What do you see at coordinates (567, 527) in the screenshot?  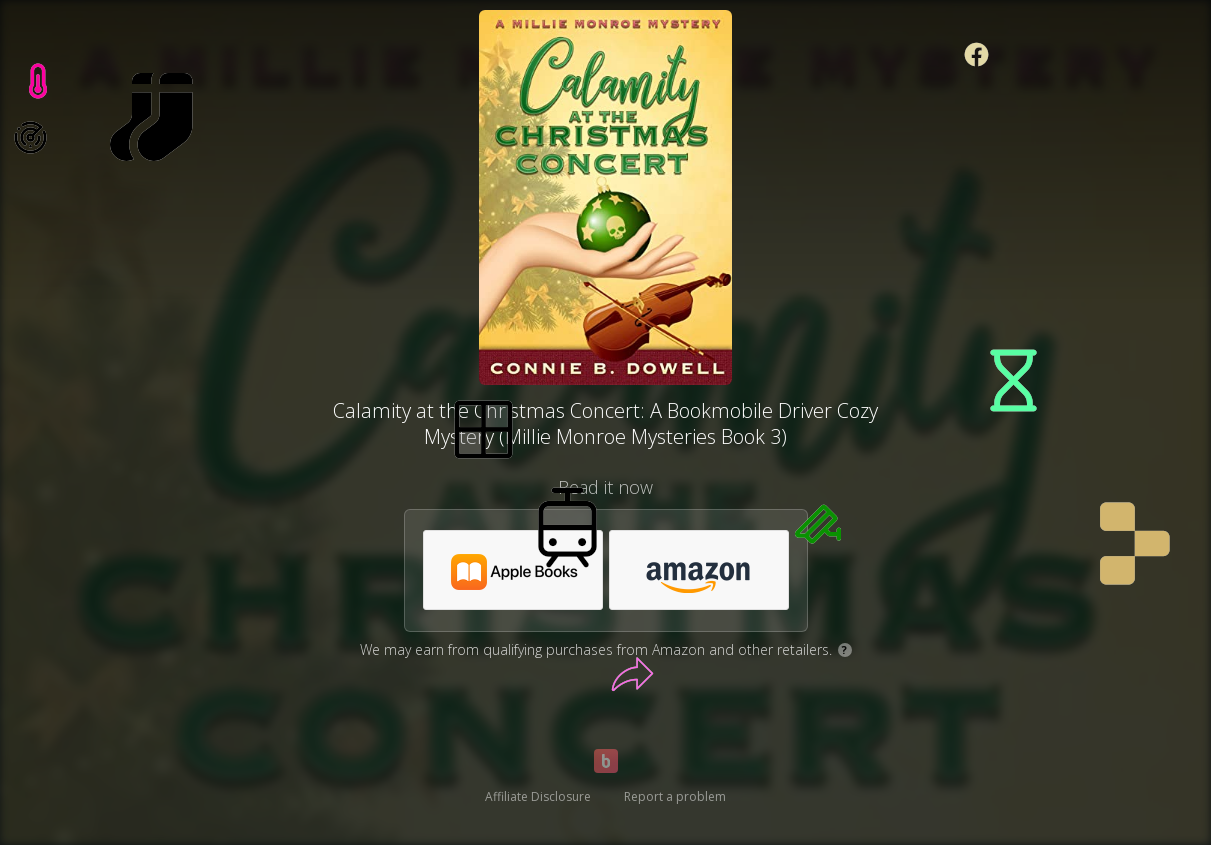 I see `view tram or streetcar routes` at bounding box center [567, 527].